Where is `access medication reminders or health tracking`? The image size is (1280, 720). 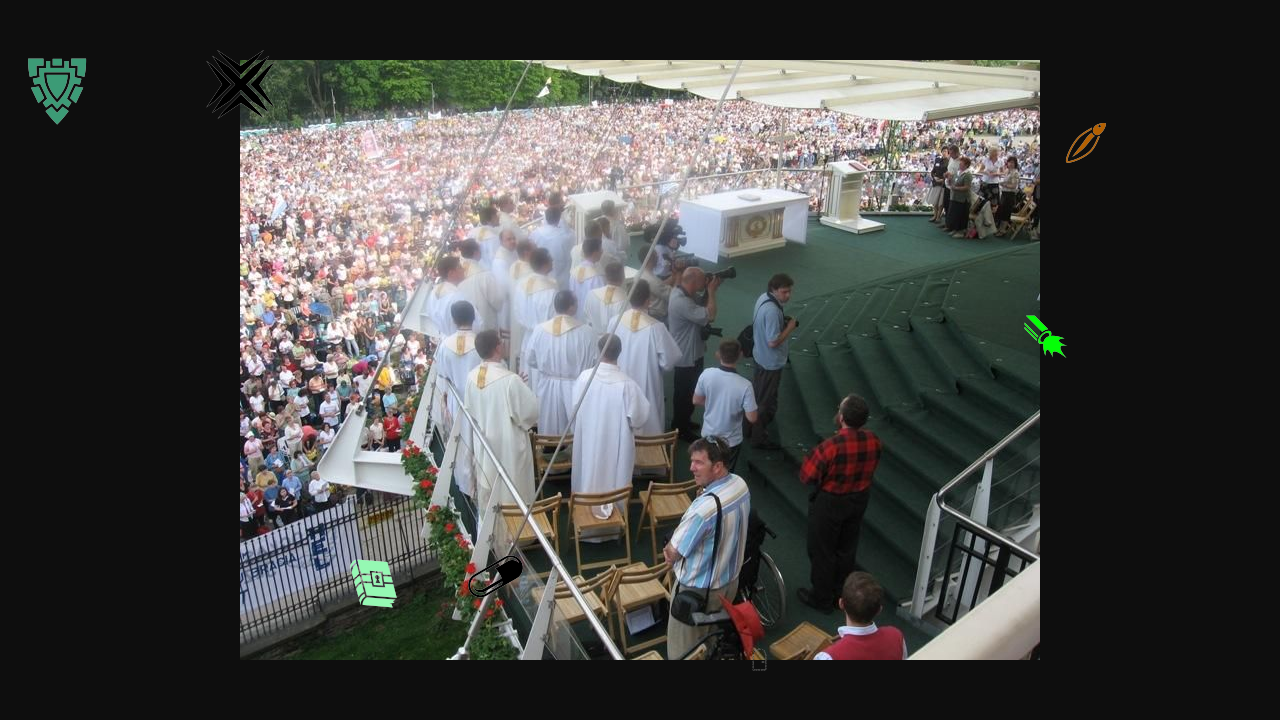 access medication reminders or health tracking is located at coordinates (495, 577).